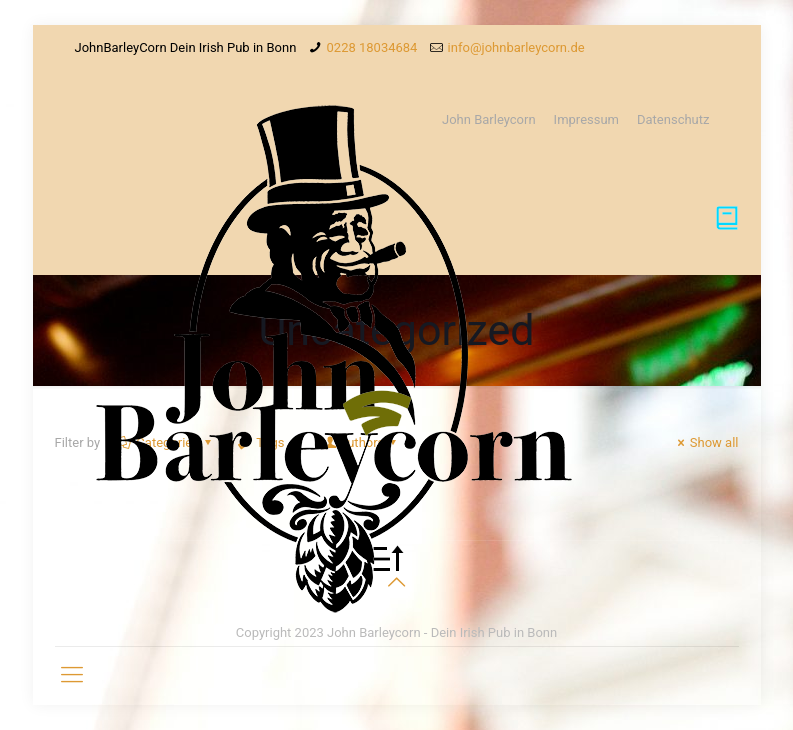  What do you see at coordinates (387, 559) in the screenshot?
I see `sort items in ascending order` at bounding box center [387, 559].